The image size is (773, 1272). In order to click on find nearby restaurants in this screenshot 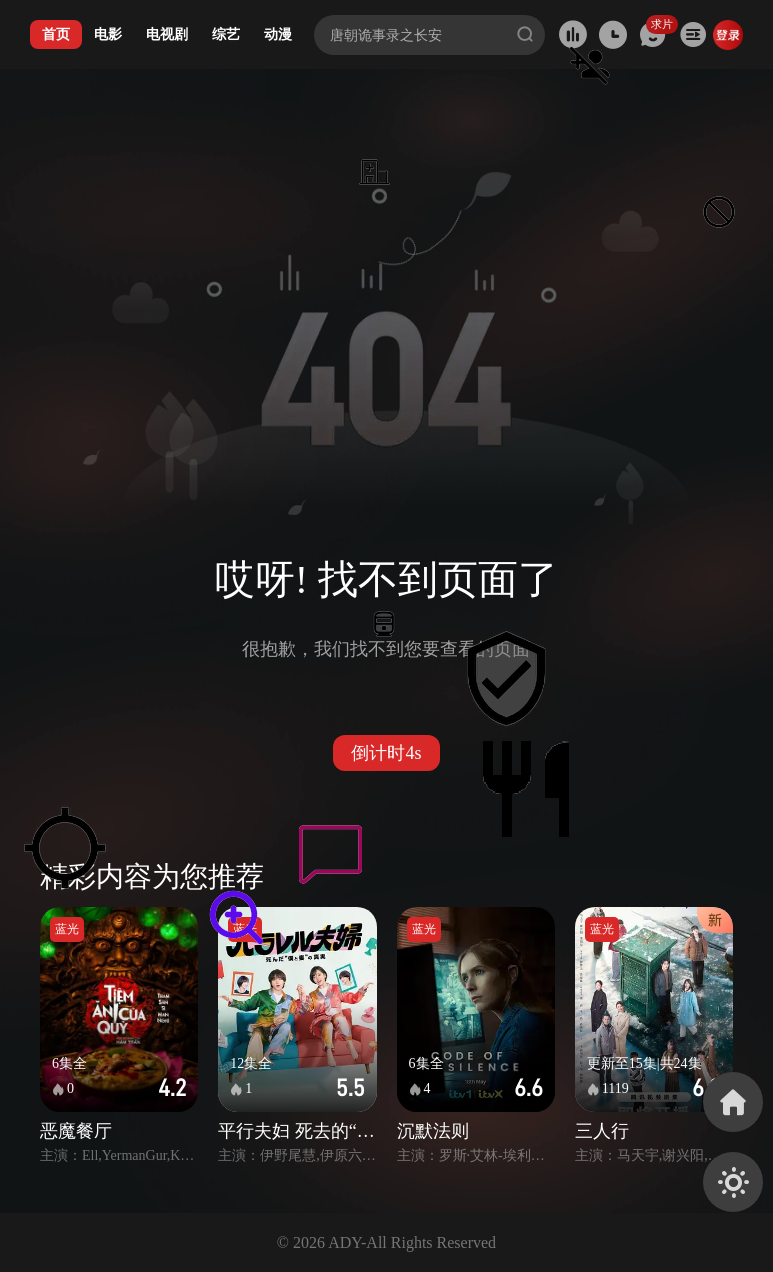, I will do `click(526, 789)`.